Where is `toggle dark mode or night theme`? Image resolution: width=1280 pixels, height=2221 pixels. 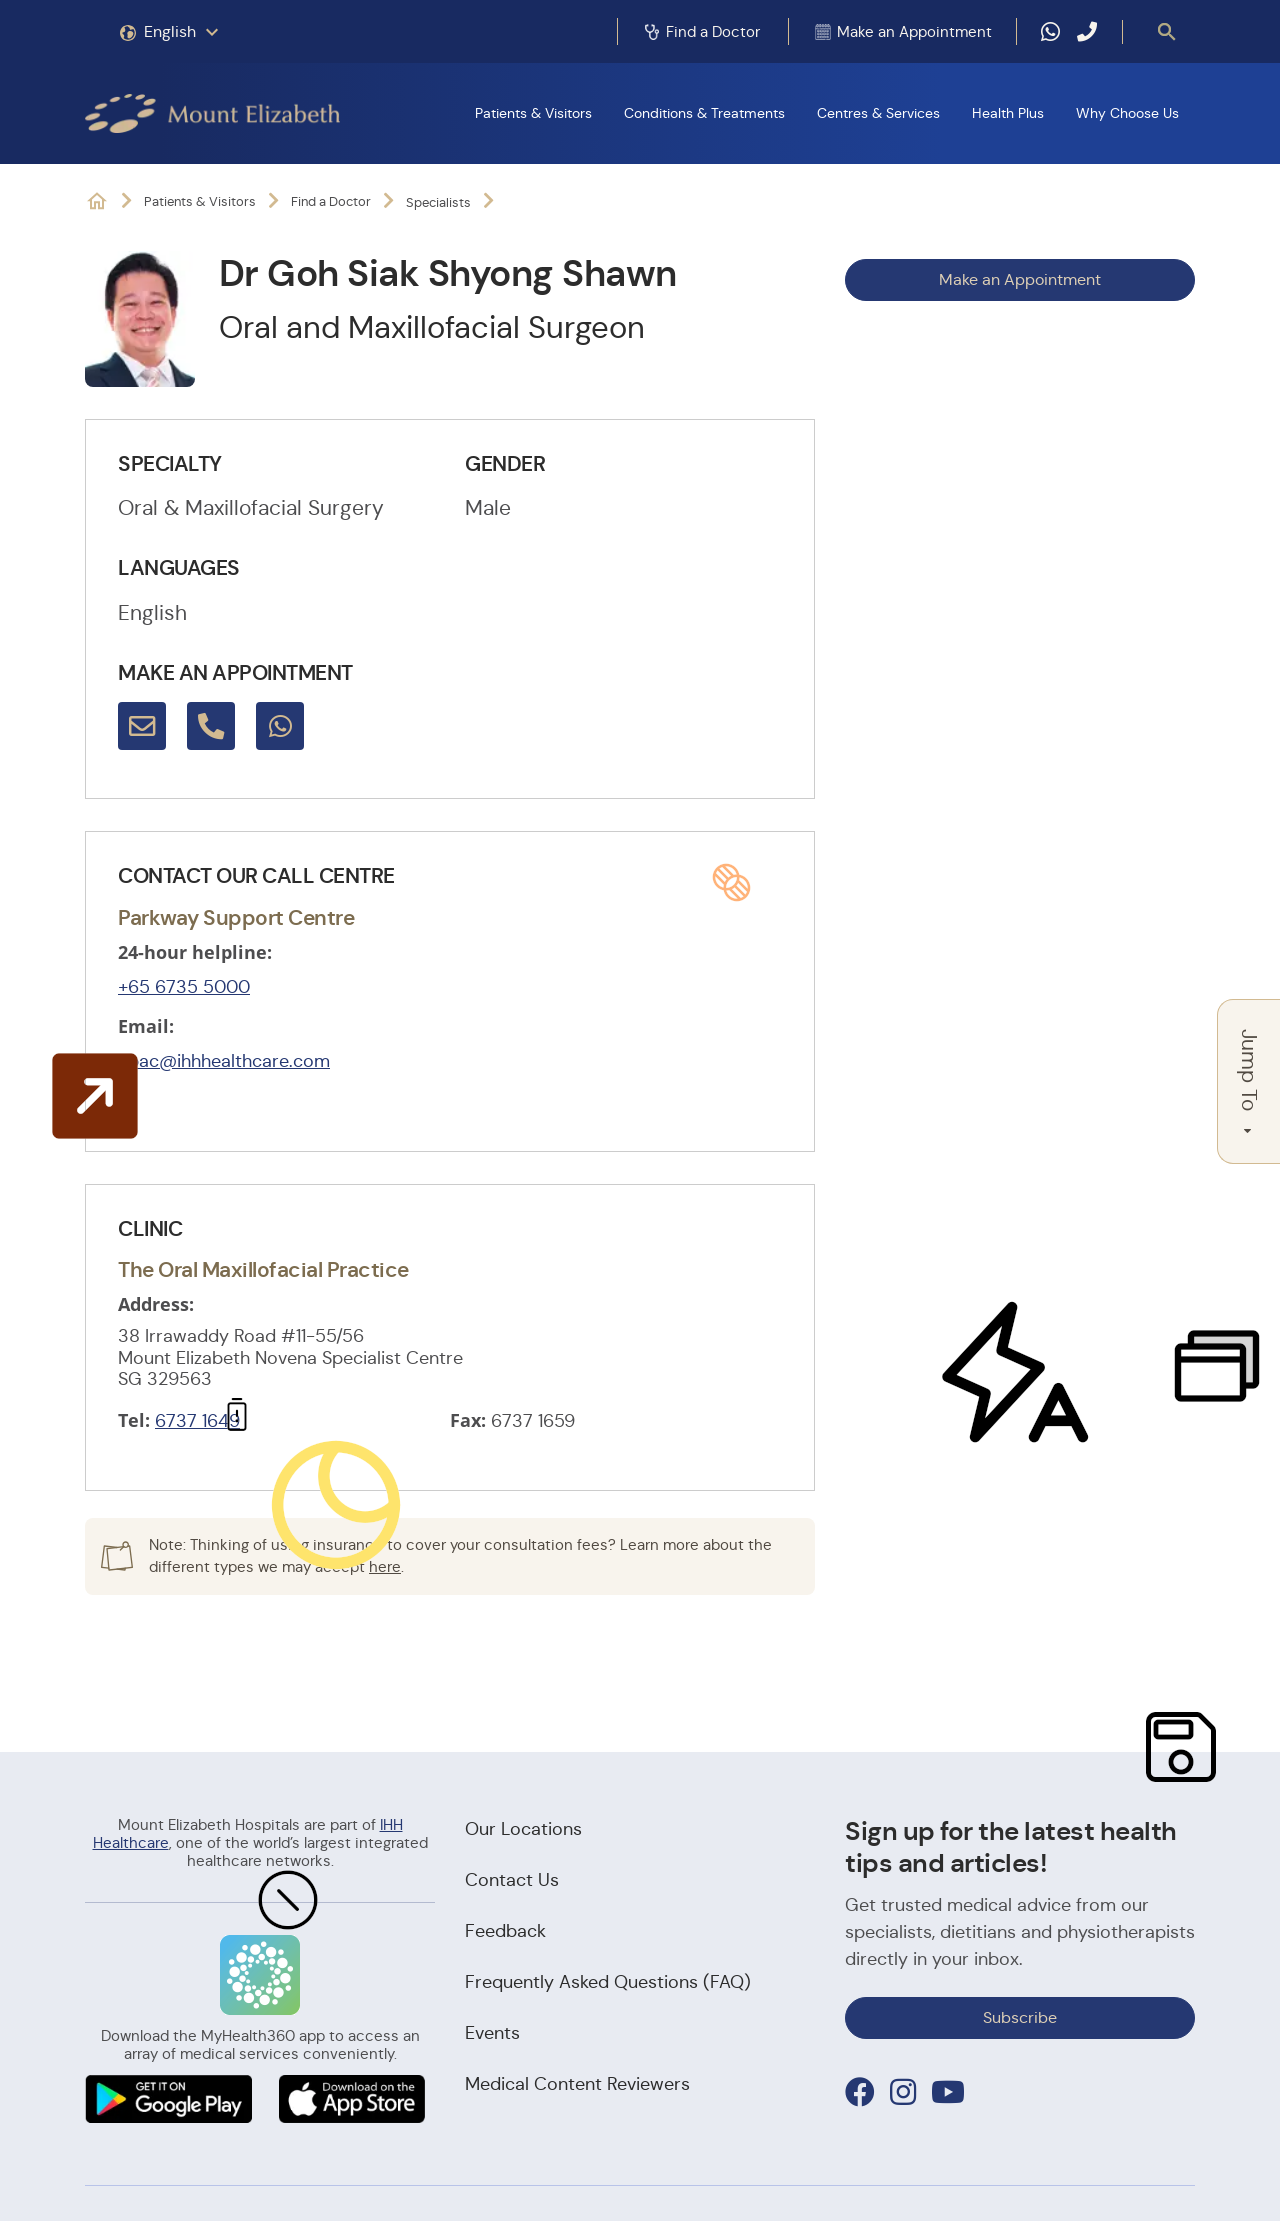
toggle dark mode or night theme is located at coordinates (336, 1505).